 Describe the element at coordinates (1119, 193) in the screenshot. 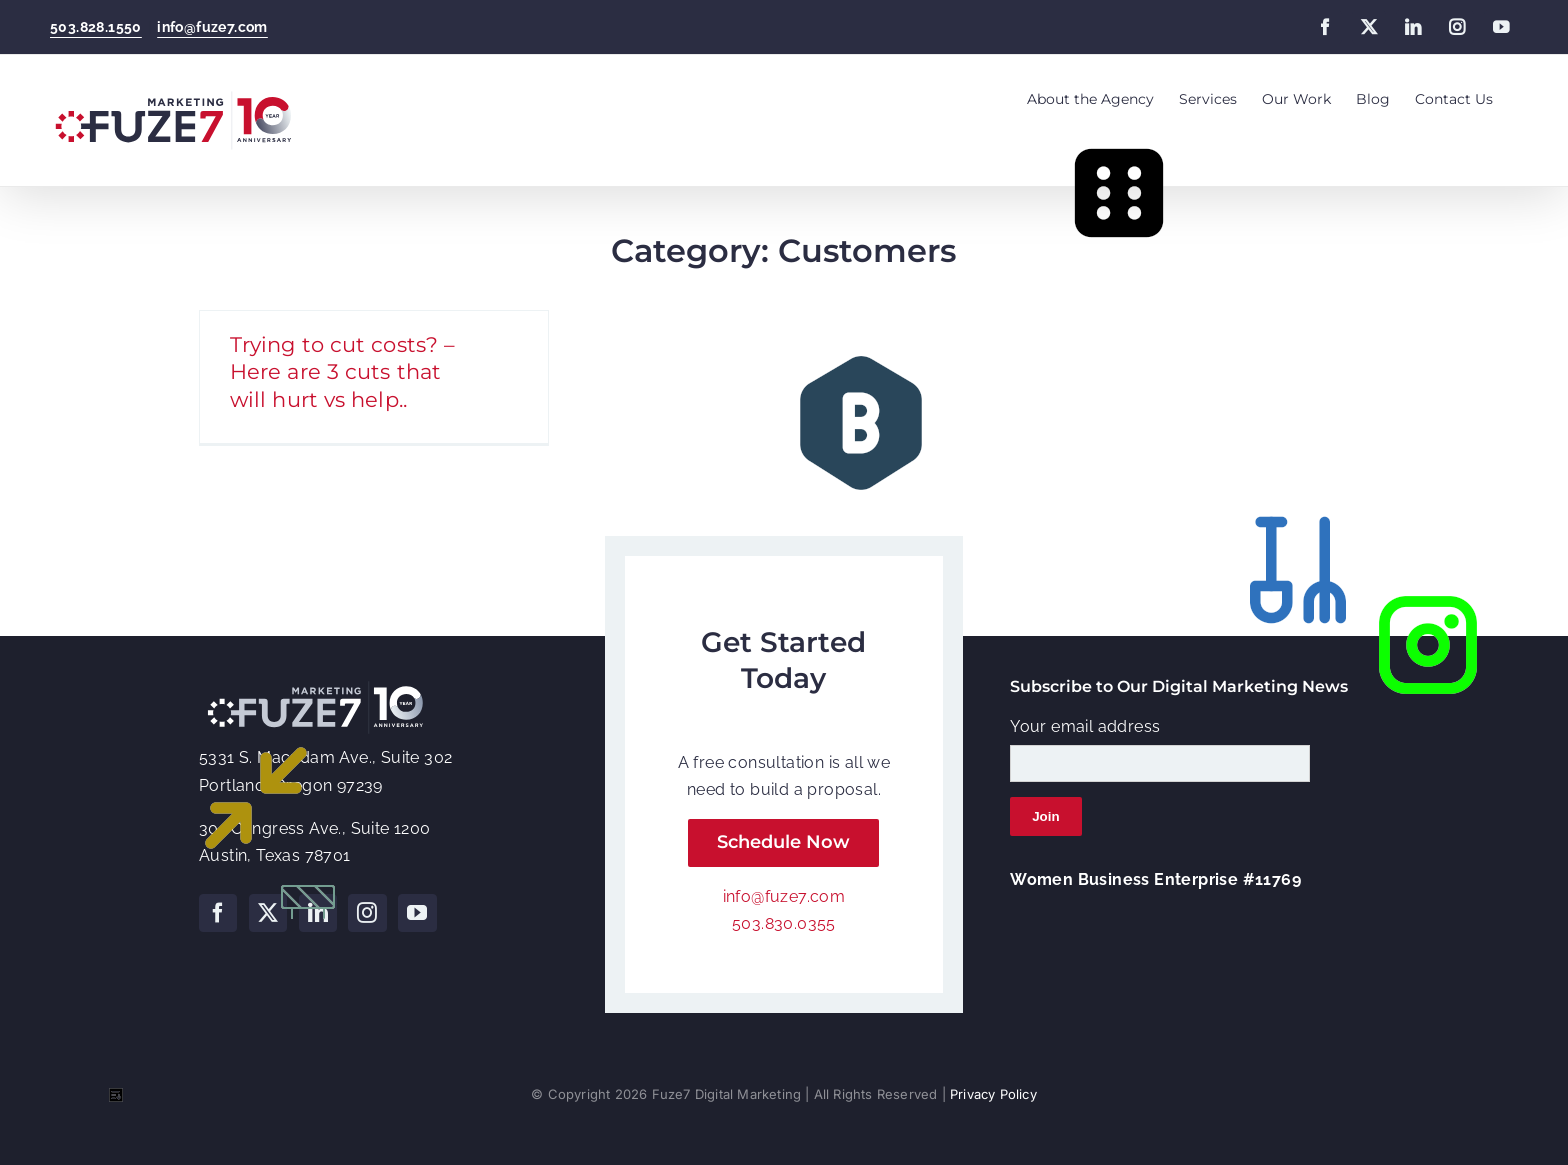

I see `roll the dice or generate a random result` at that location.